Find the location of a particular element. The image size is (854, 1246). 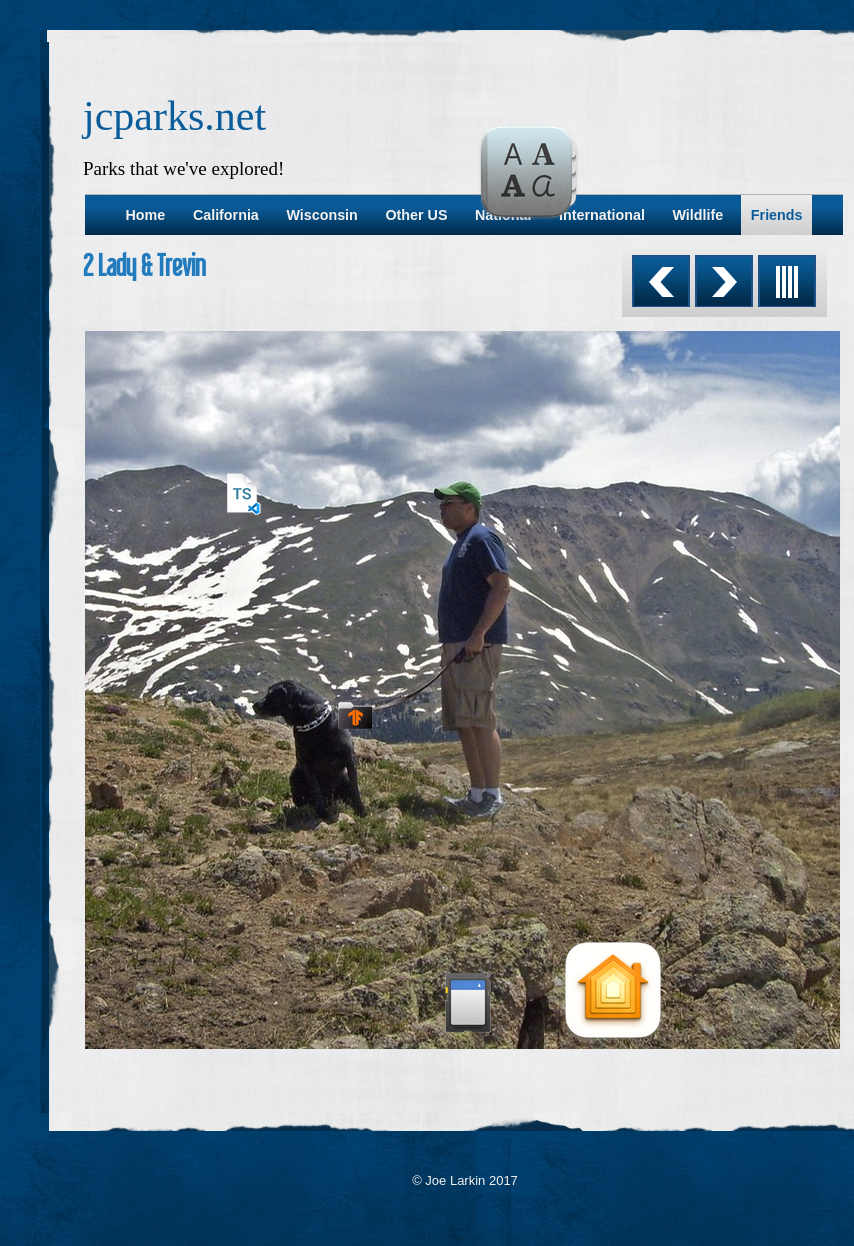

open tensorflow project folder is located at coordinates (355, 716).